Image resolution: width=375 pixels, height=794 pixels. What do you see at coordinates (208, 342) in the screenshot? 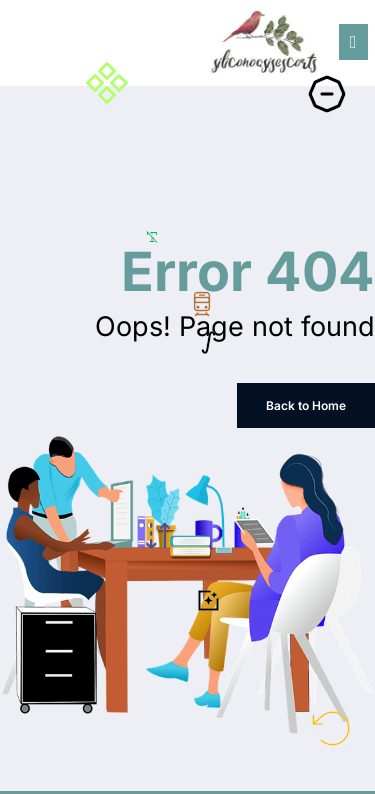
I see `access integral calculus tools` at bounding box center [208, 342].